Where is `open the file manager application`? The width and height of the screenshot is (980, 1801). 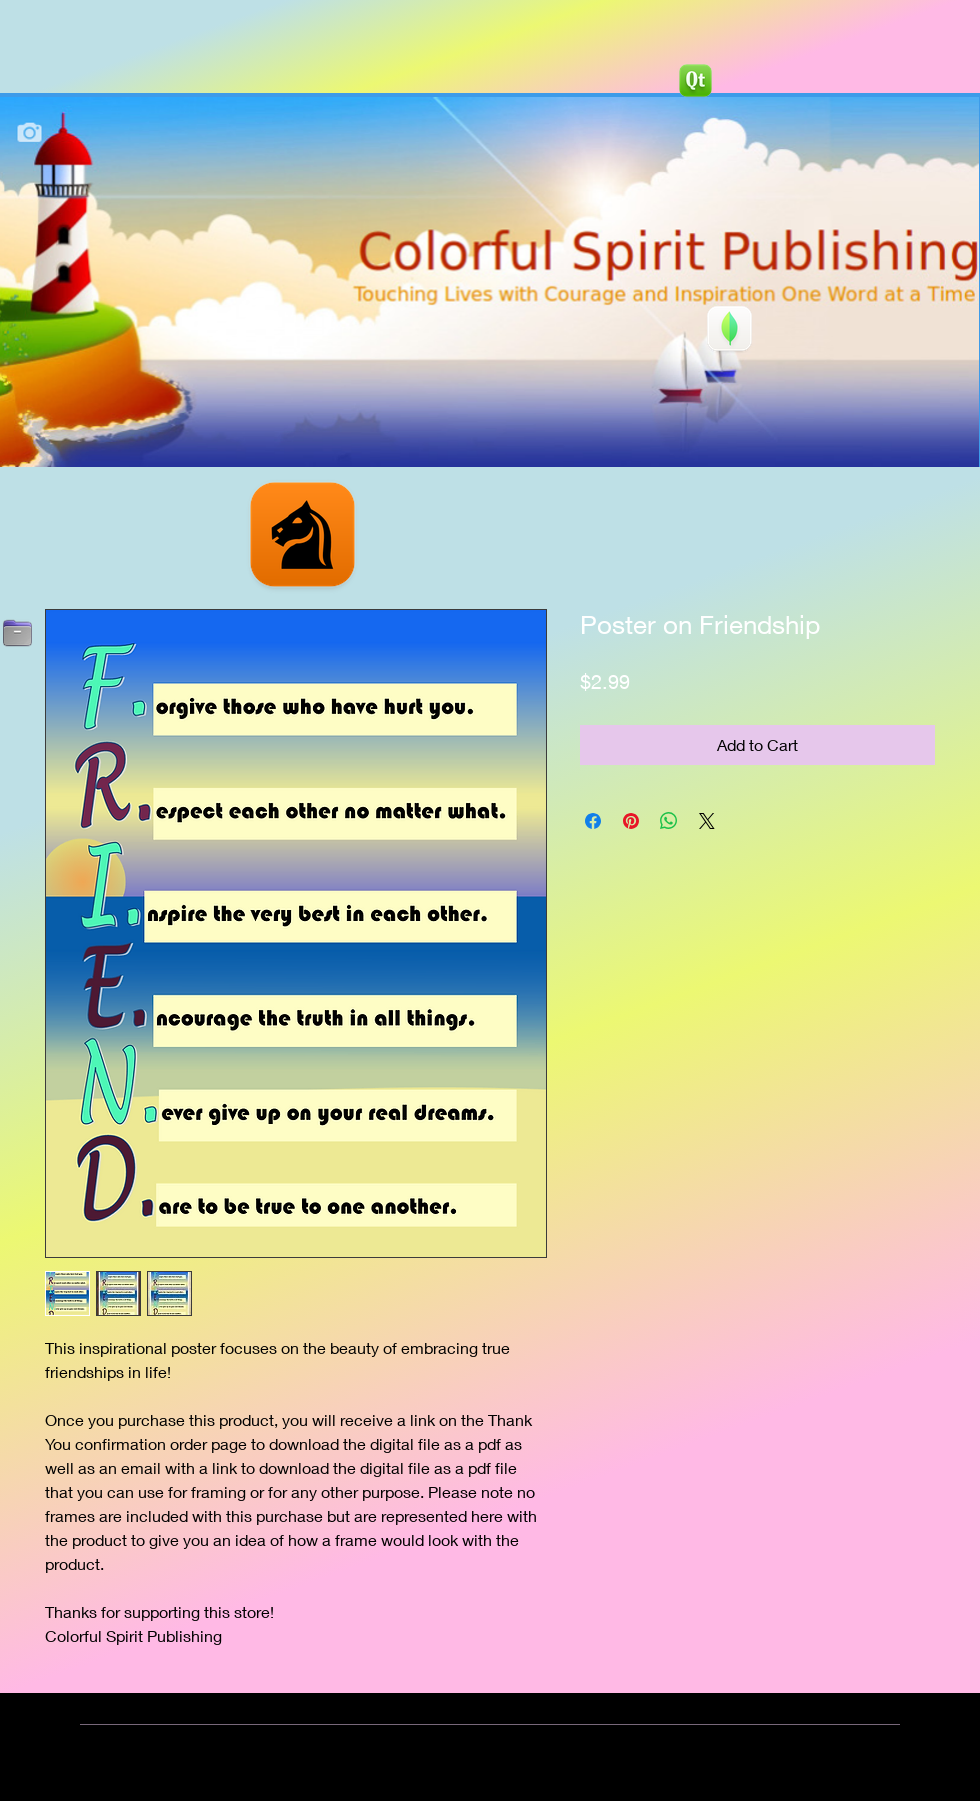 open the file manager application is located at coordinates (17, 632).